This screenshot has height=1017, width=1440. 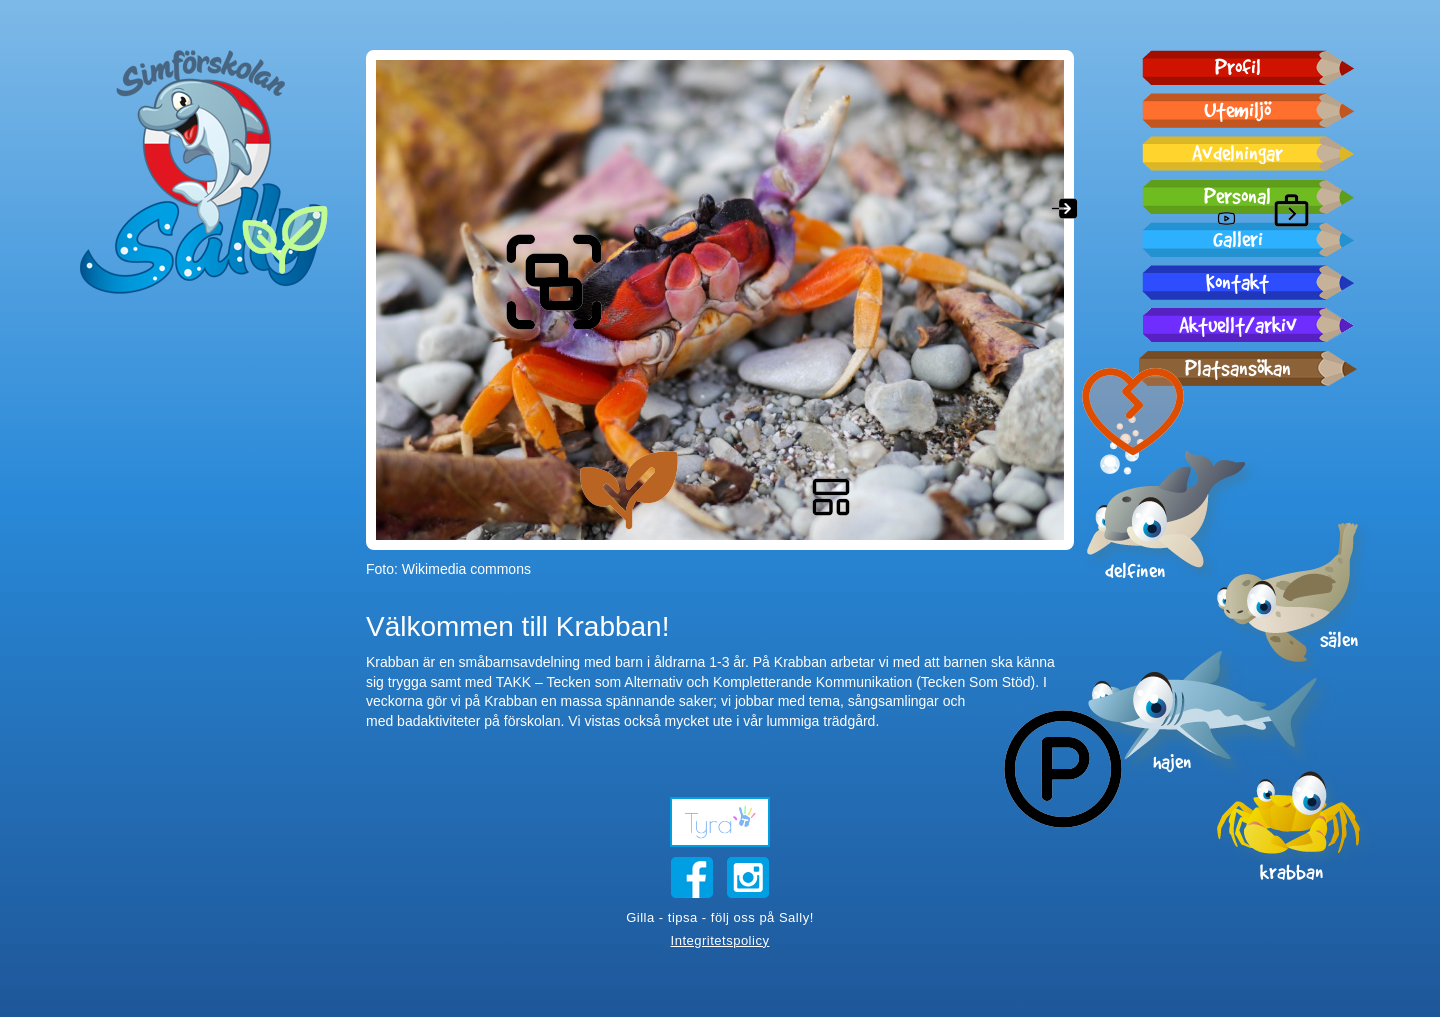 I want to click on open youtube app, so click(x=1226, y=218).